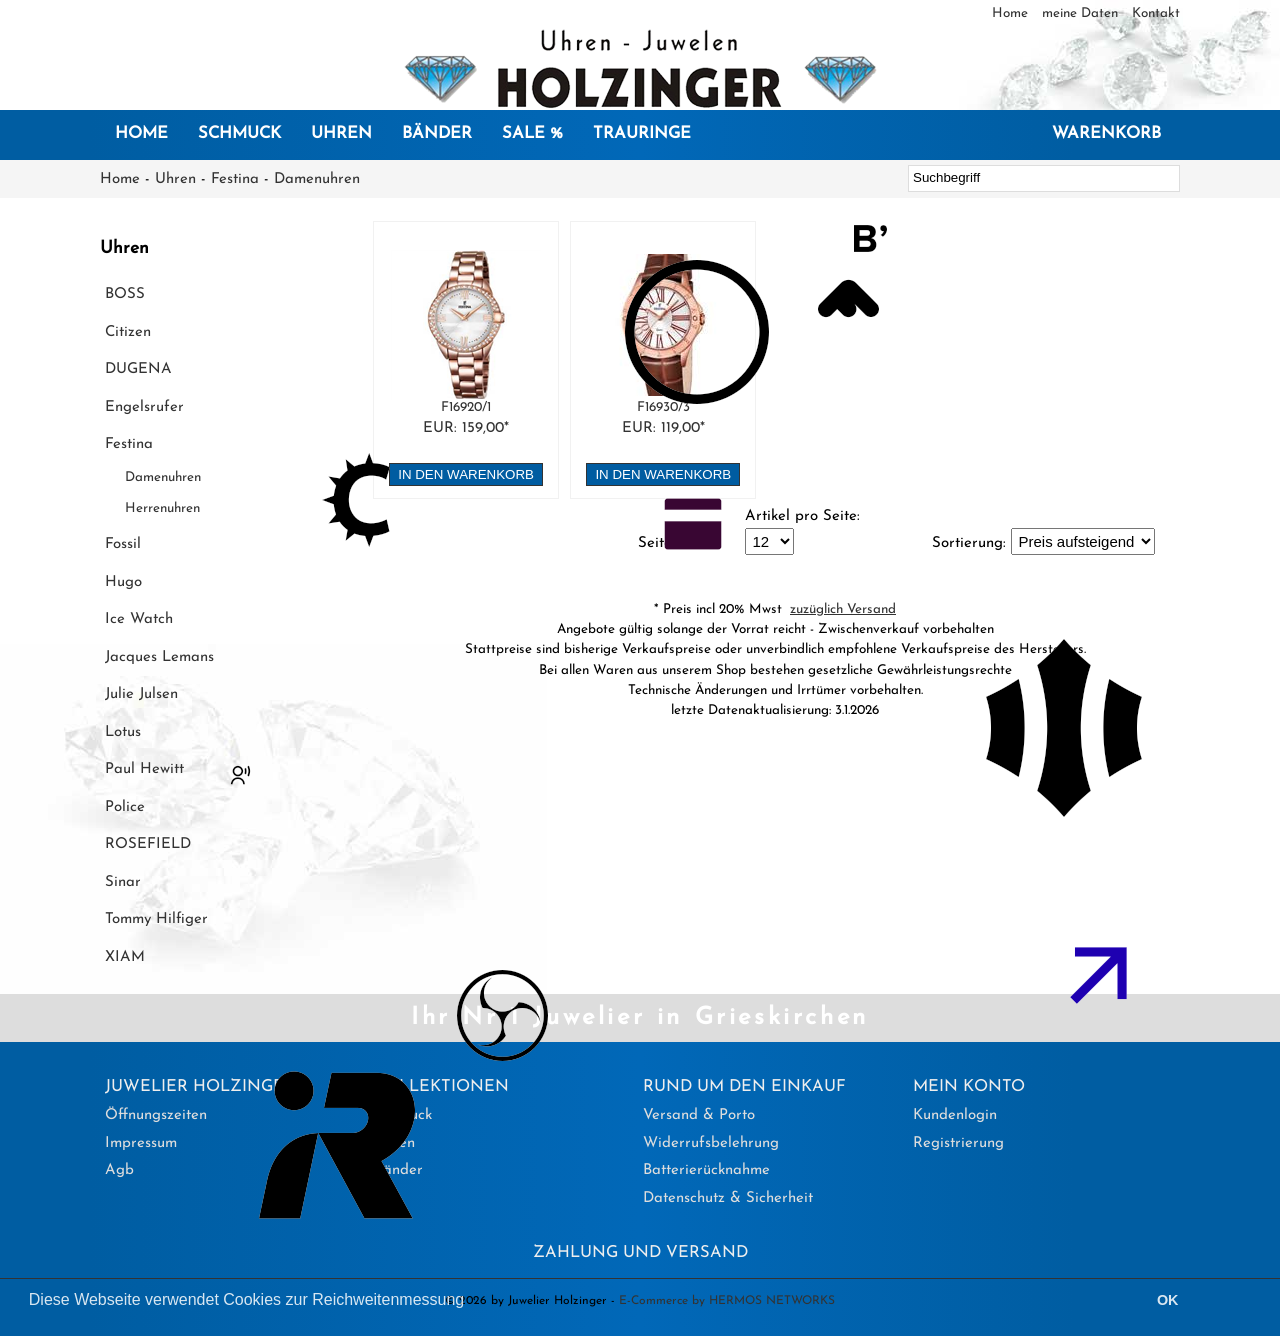 This screenshot has height=1336, width=1280. Describe the element at coordinates (848, 298) in the screenshot. I see `open FontBase font management app` at that location.